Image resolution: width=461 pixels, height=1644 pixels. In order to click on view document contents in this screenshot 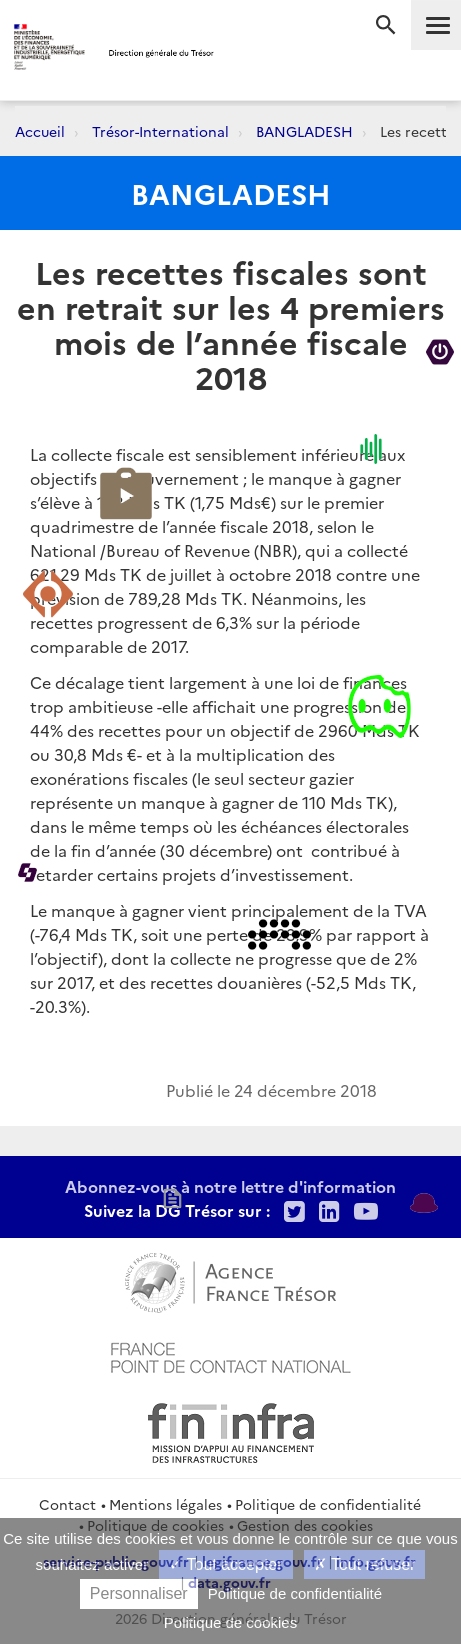, I will do `click(172, 1198)`.